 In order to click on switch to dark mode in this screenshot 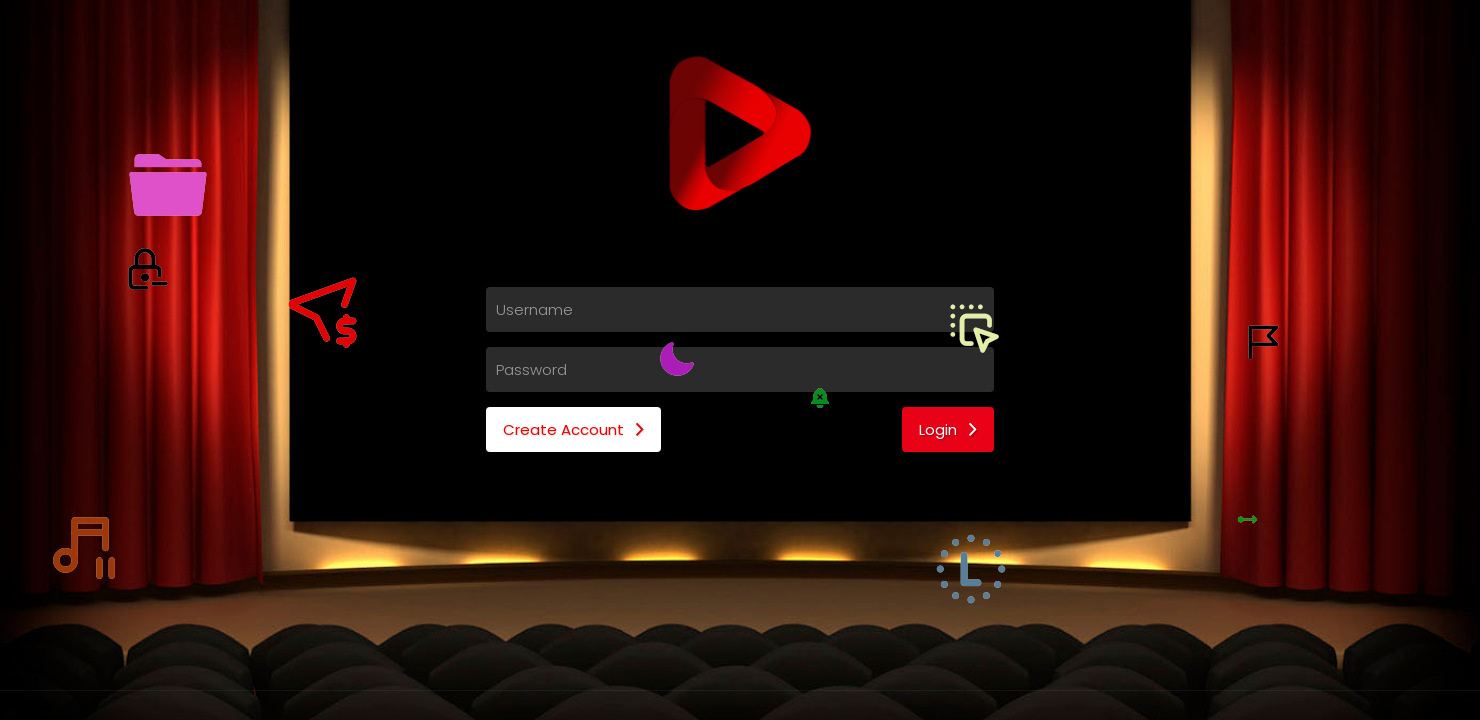, I will do `click(677, 359)`.